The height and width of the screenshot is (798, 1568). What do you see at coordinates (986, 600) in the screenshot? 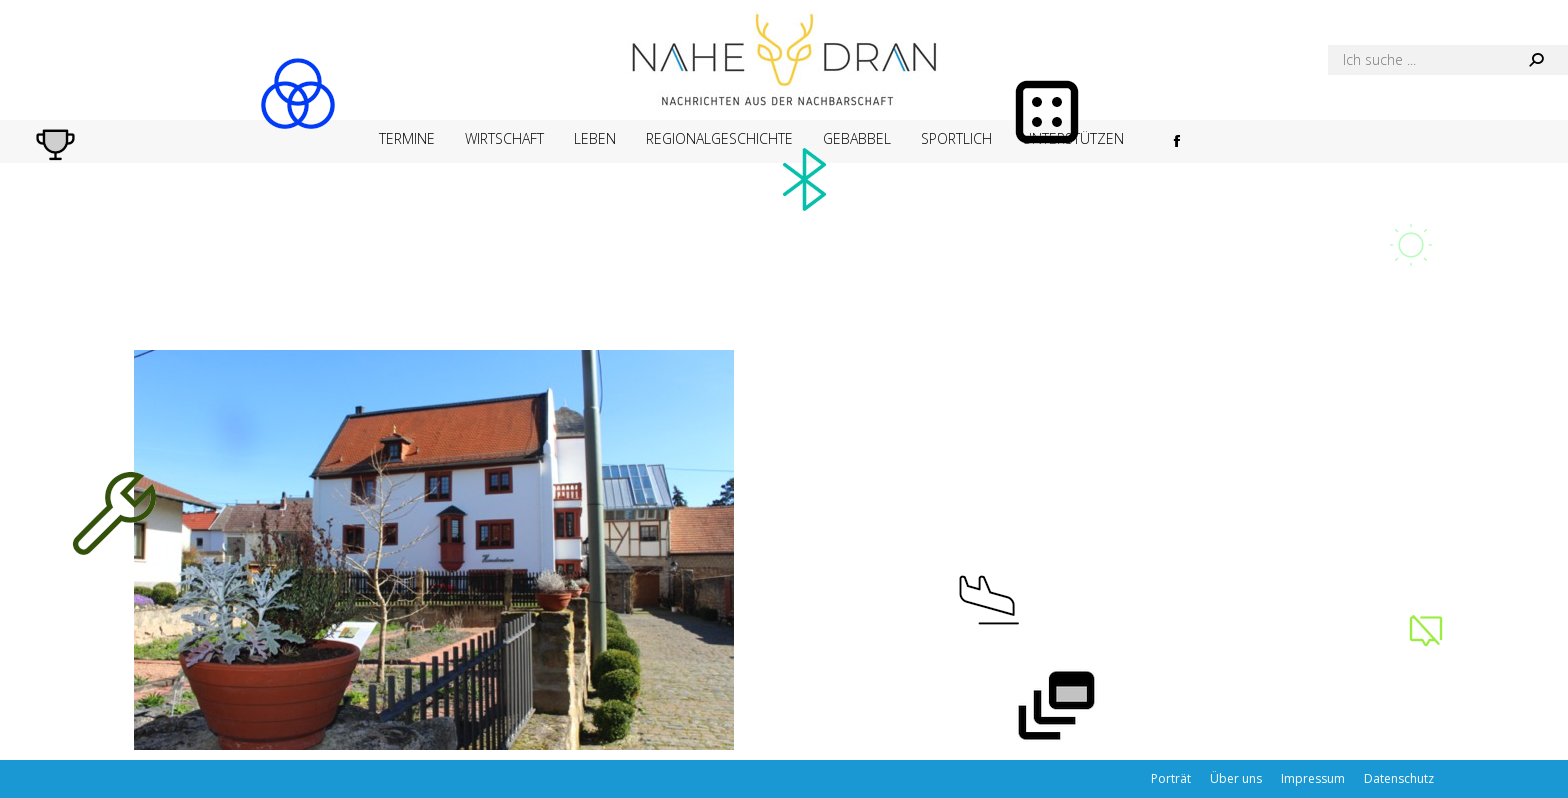
I see `indicates flight arrival or landing status` at bounding box center [986, 600].